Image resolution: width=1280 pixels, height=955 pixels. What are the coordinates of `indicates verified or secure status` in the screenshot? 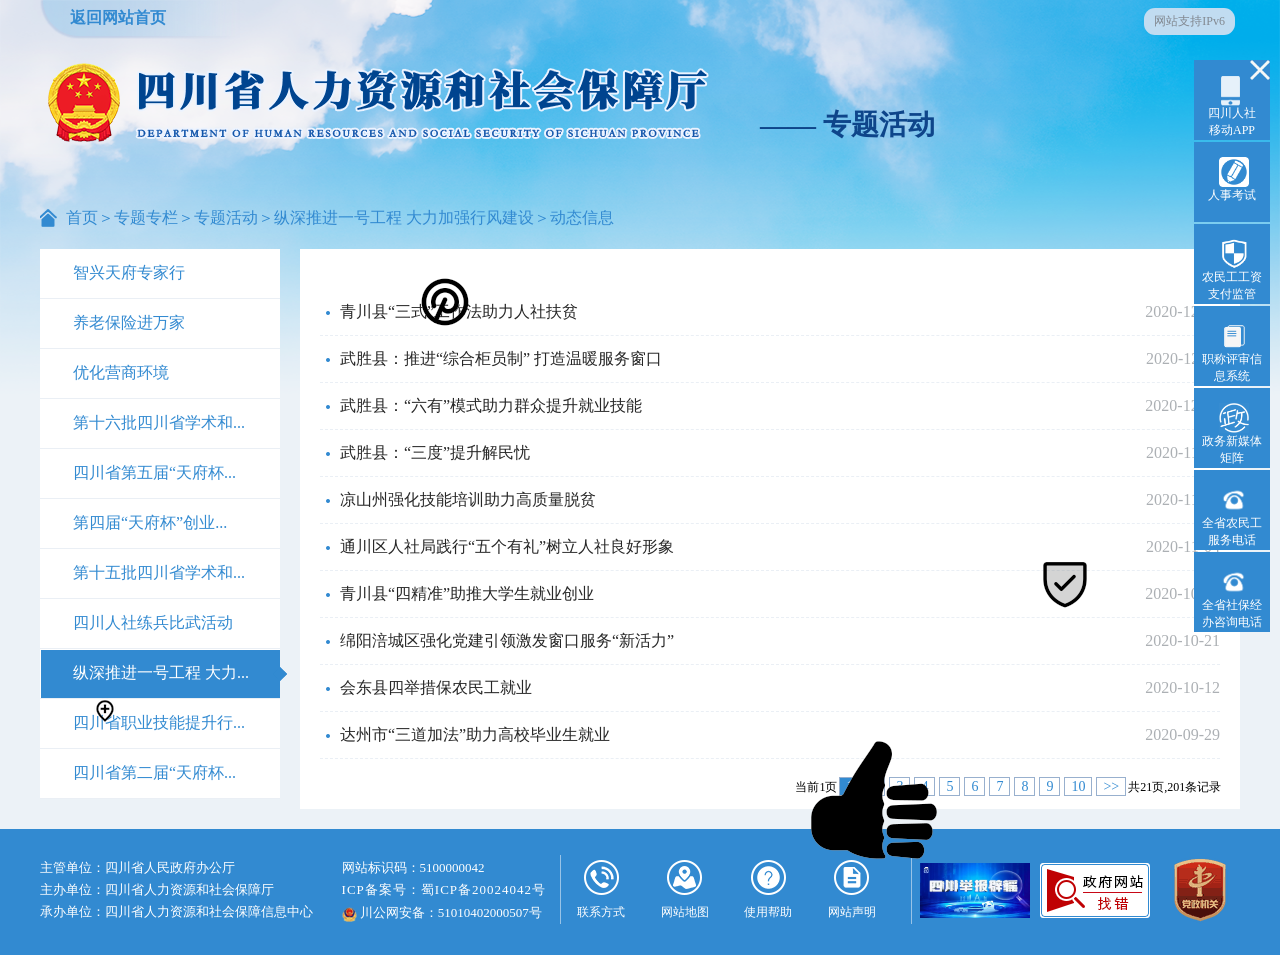 It's located at (1065, 582).